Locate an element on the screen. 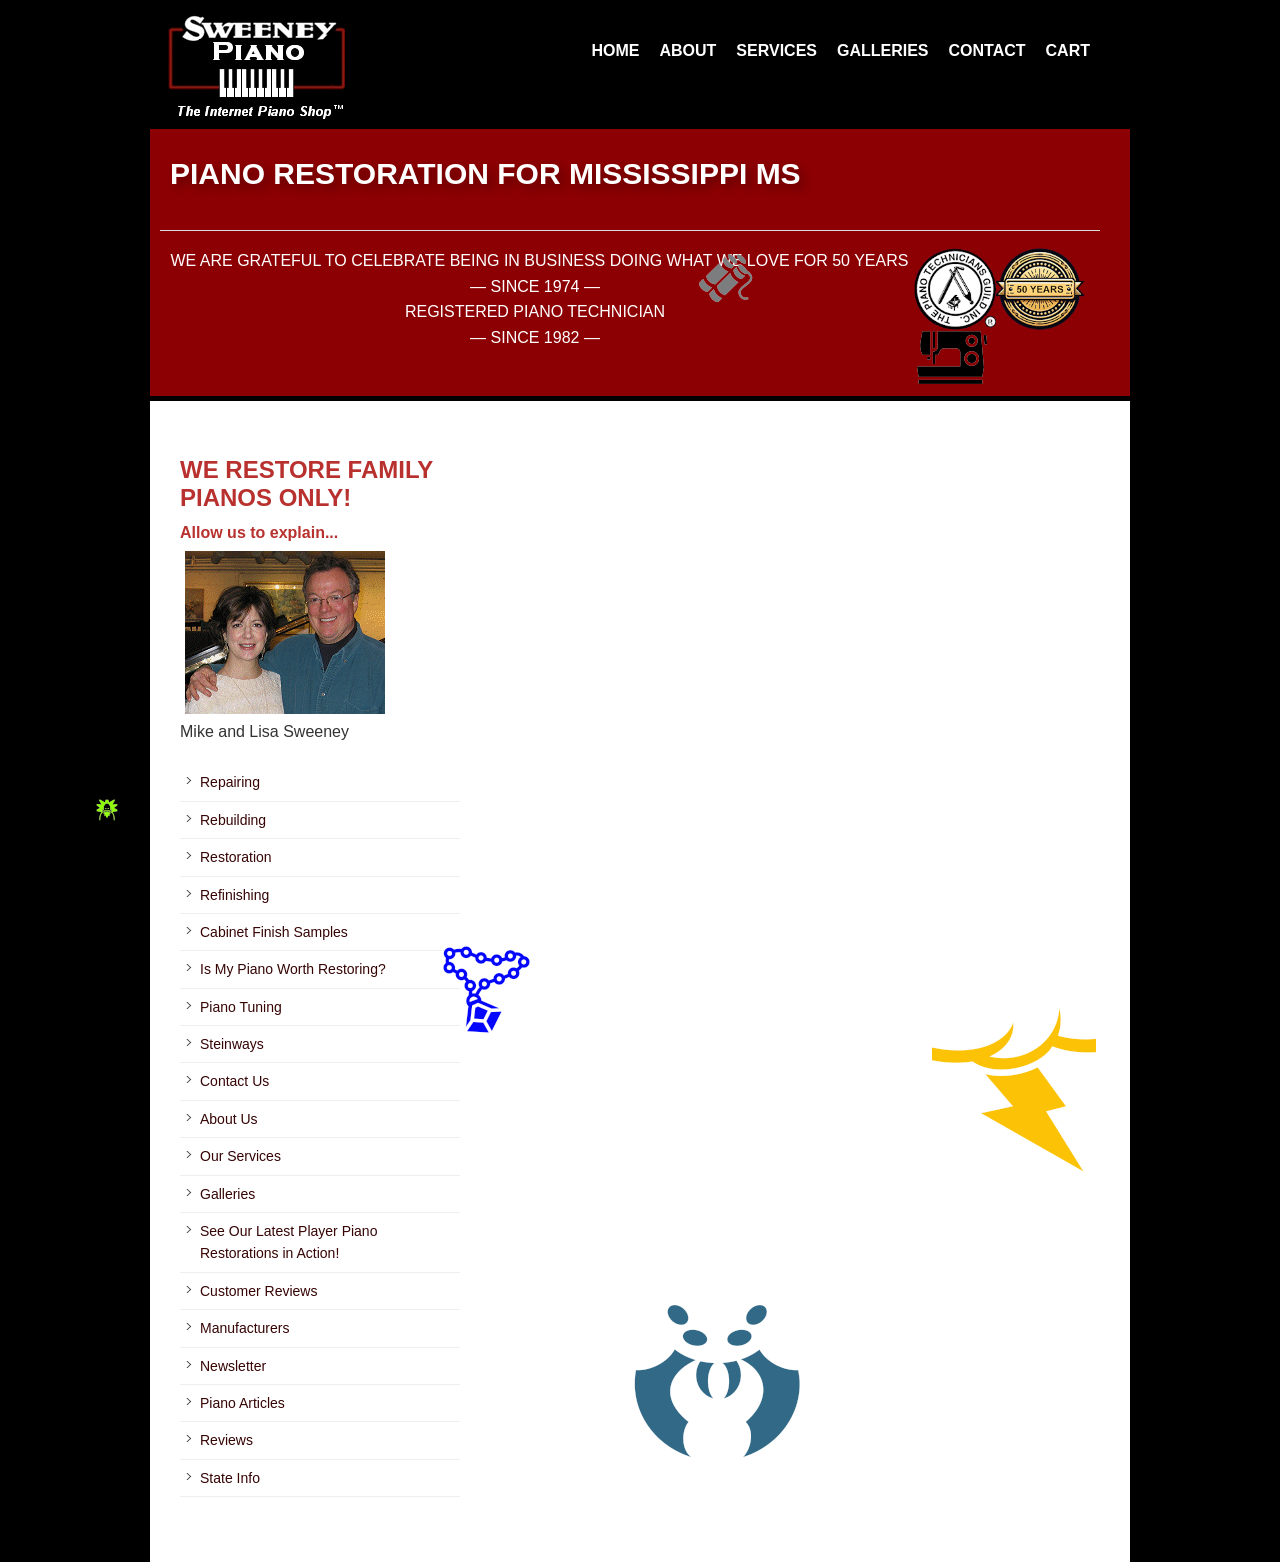 This screenshot has width=1280, height=1562. insect or creature type indicator in a game interface is located at coordinates (717, 1379).